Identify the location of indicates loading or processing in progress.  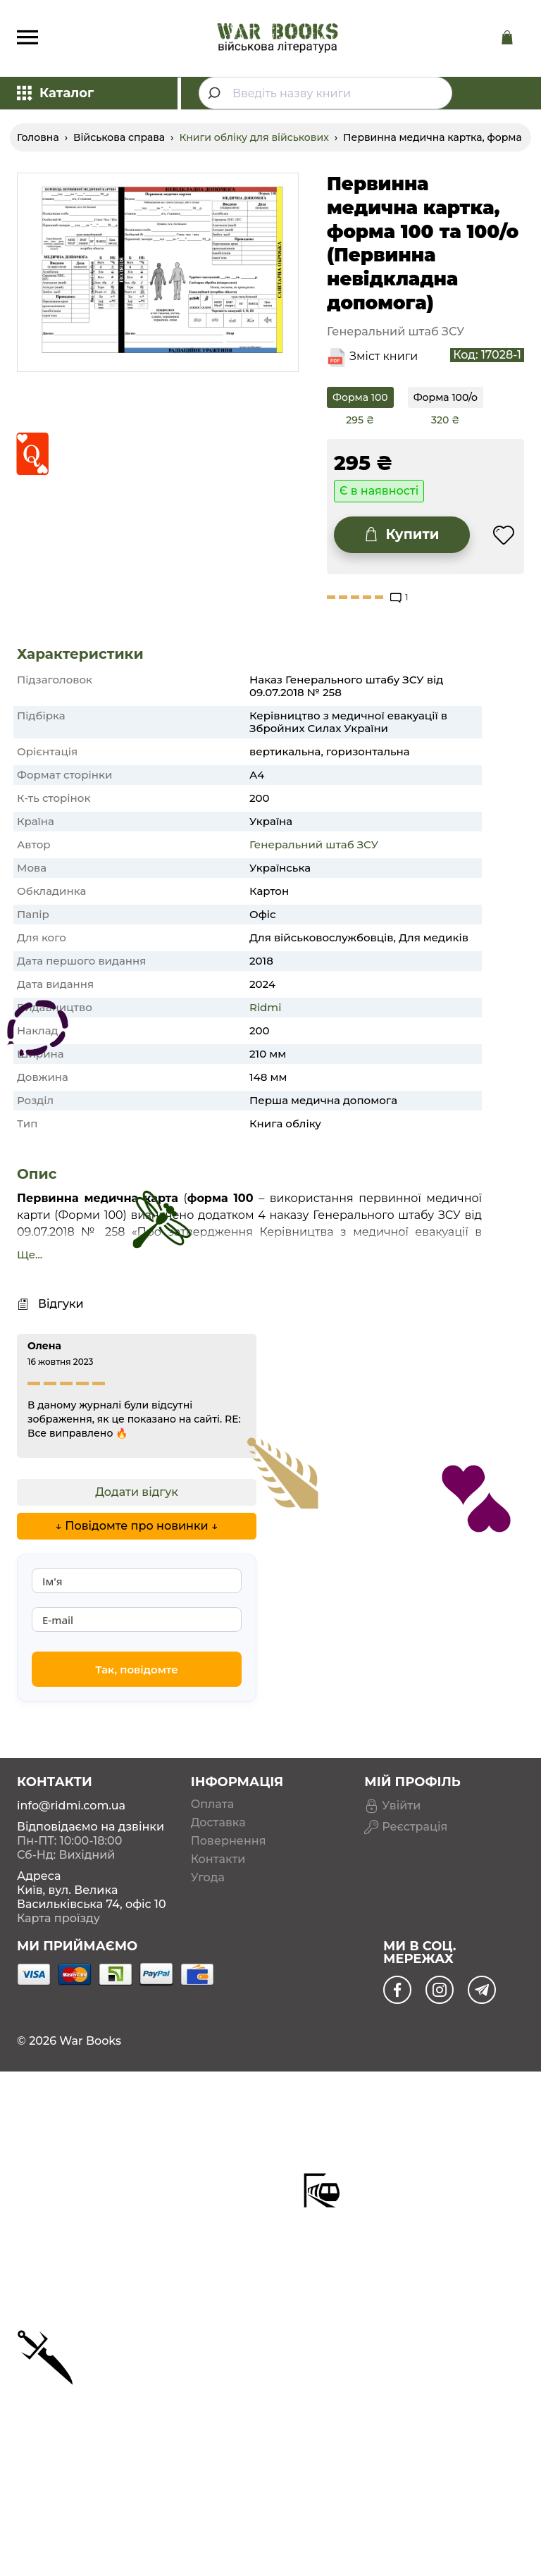
(37, 1028).